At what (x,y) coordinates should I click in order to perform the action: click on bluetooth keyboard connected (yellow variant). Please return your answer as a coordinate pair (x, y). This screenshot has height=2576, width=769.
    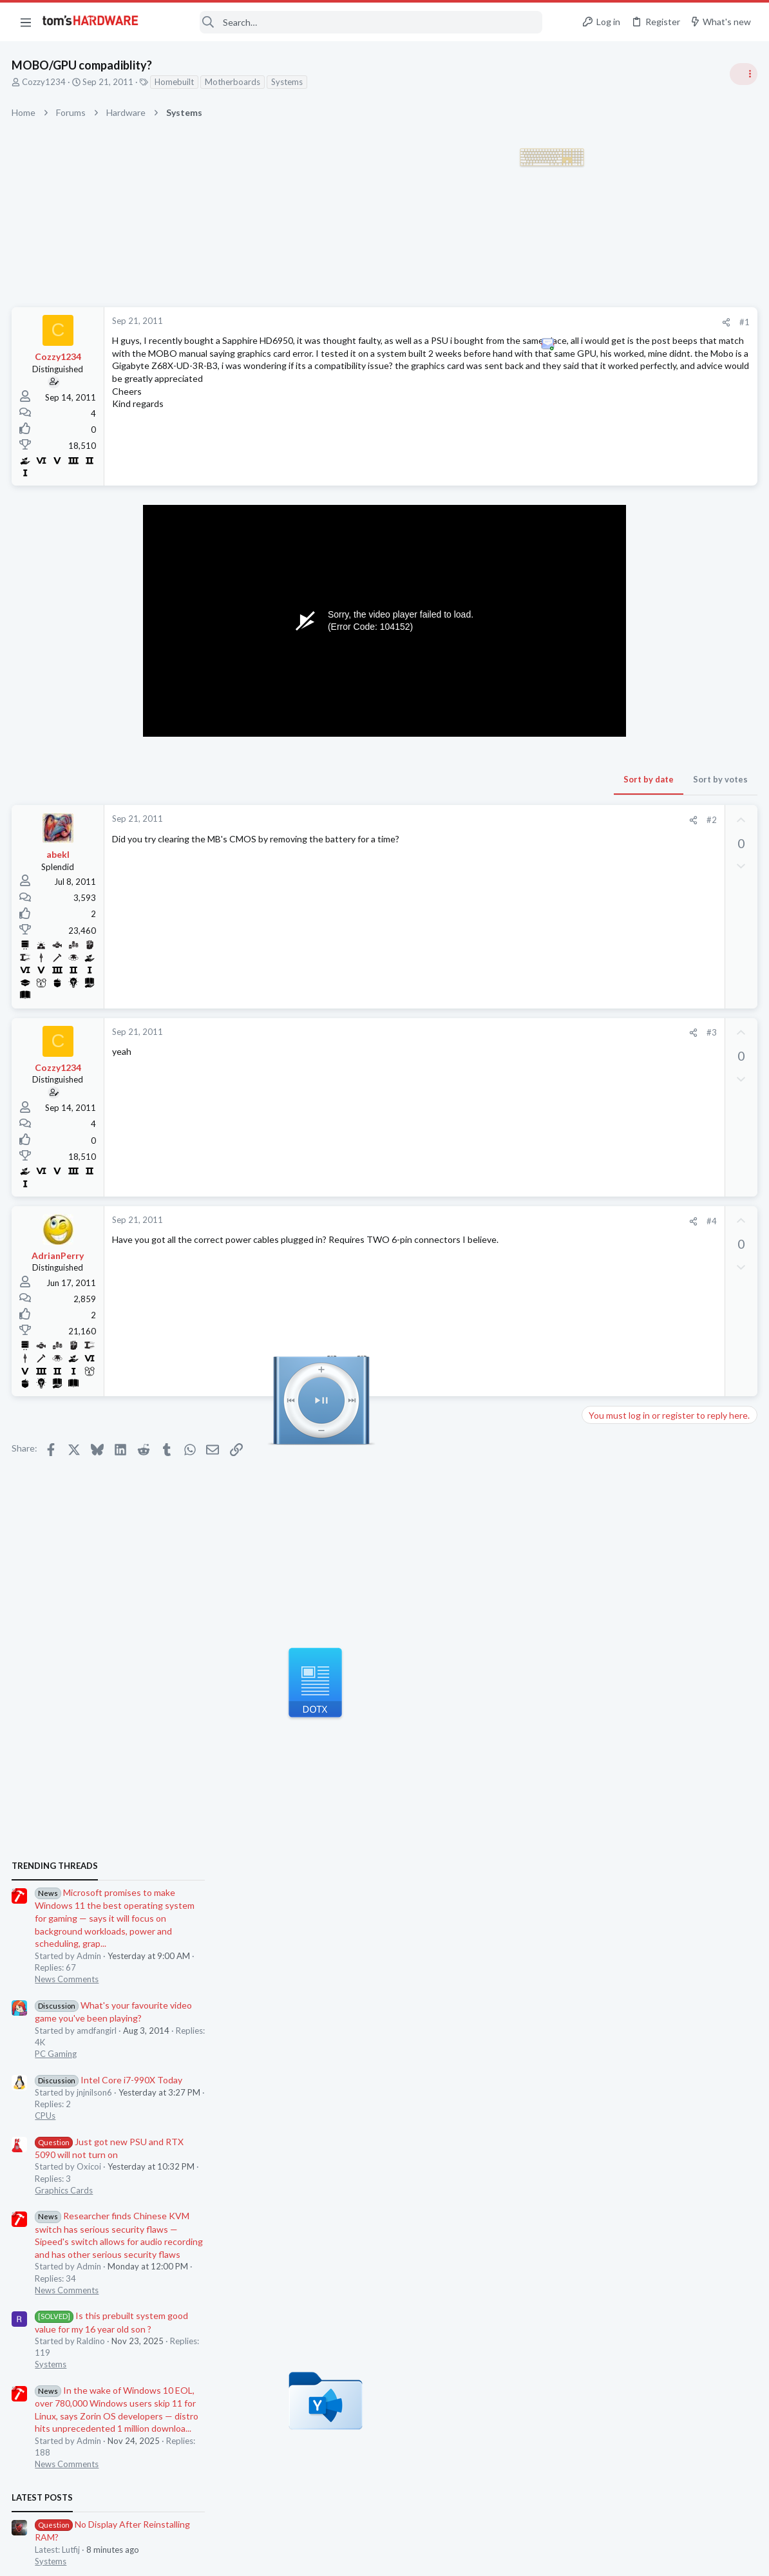
    Looking at the image, I should click on (552, 157).